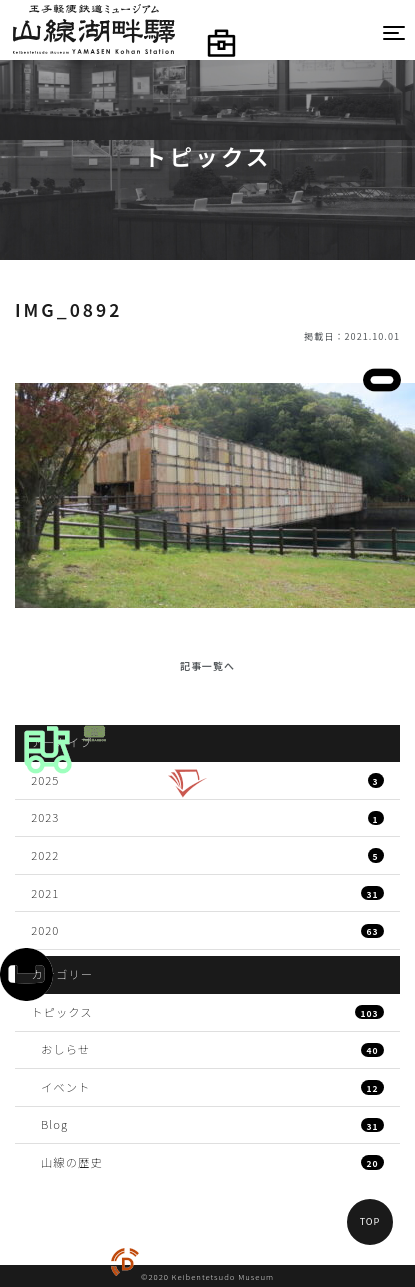 This screenshot has width=415, height=1287. Describe the element at coordinates (125, 1262) in the screenshot. I see `OWASP Dependency-Check logo` at that location.